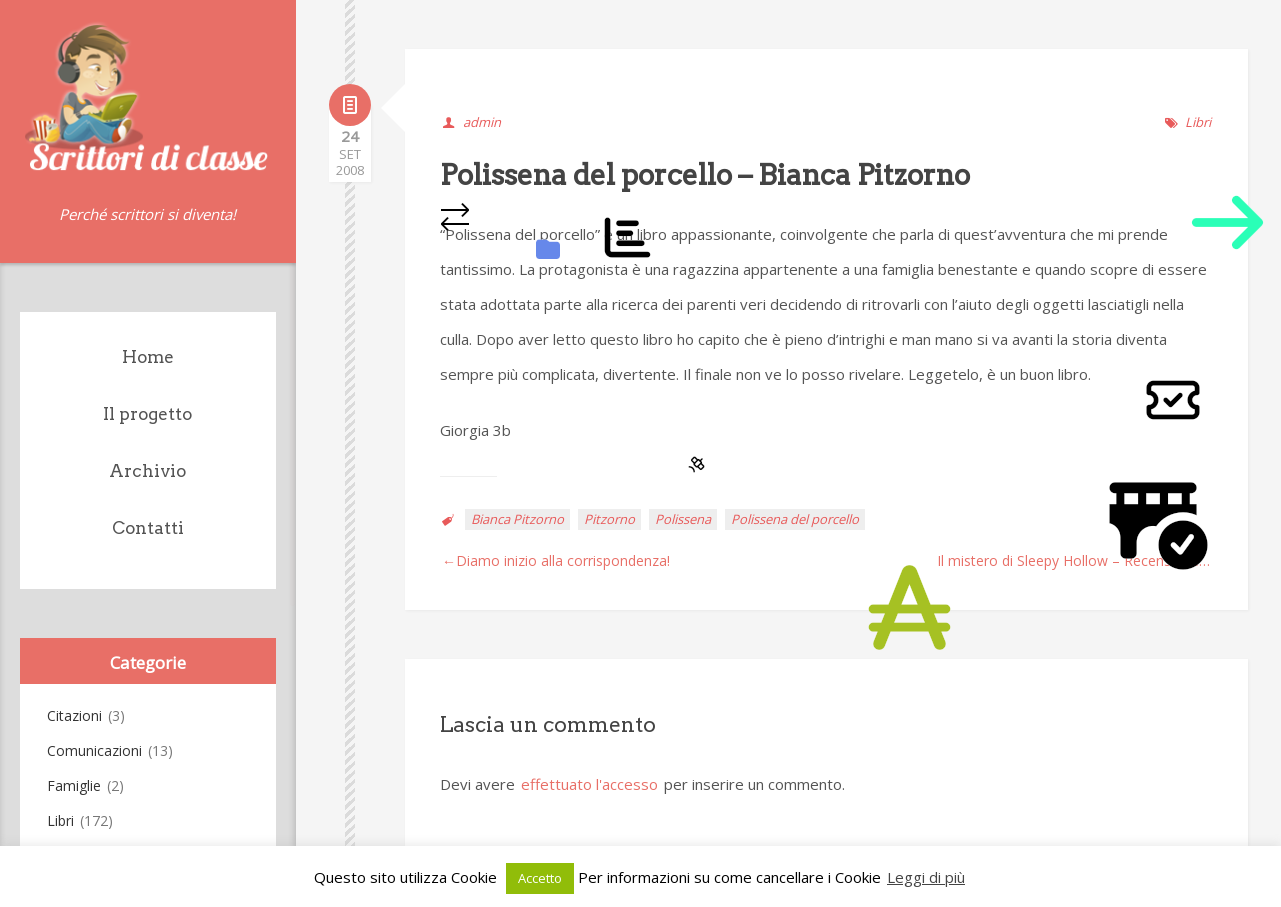 The height and width of the screenshot is (907, 1281). I want to click on swap or exchange items, so click(455, 217).